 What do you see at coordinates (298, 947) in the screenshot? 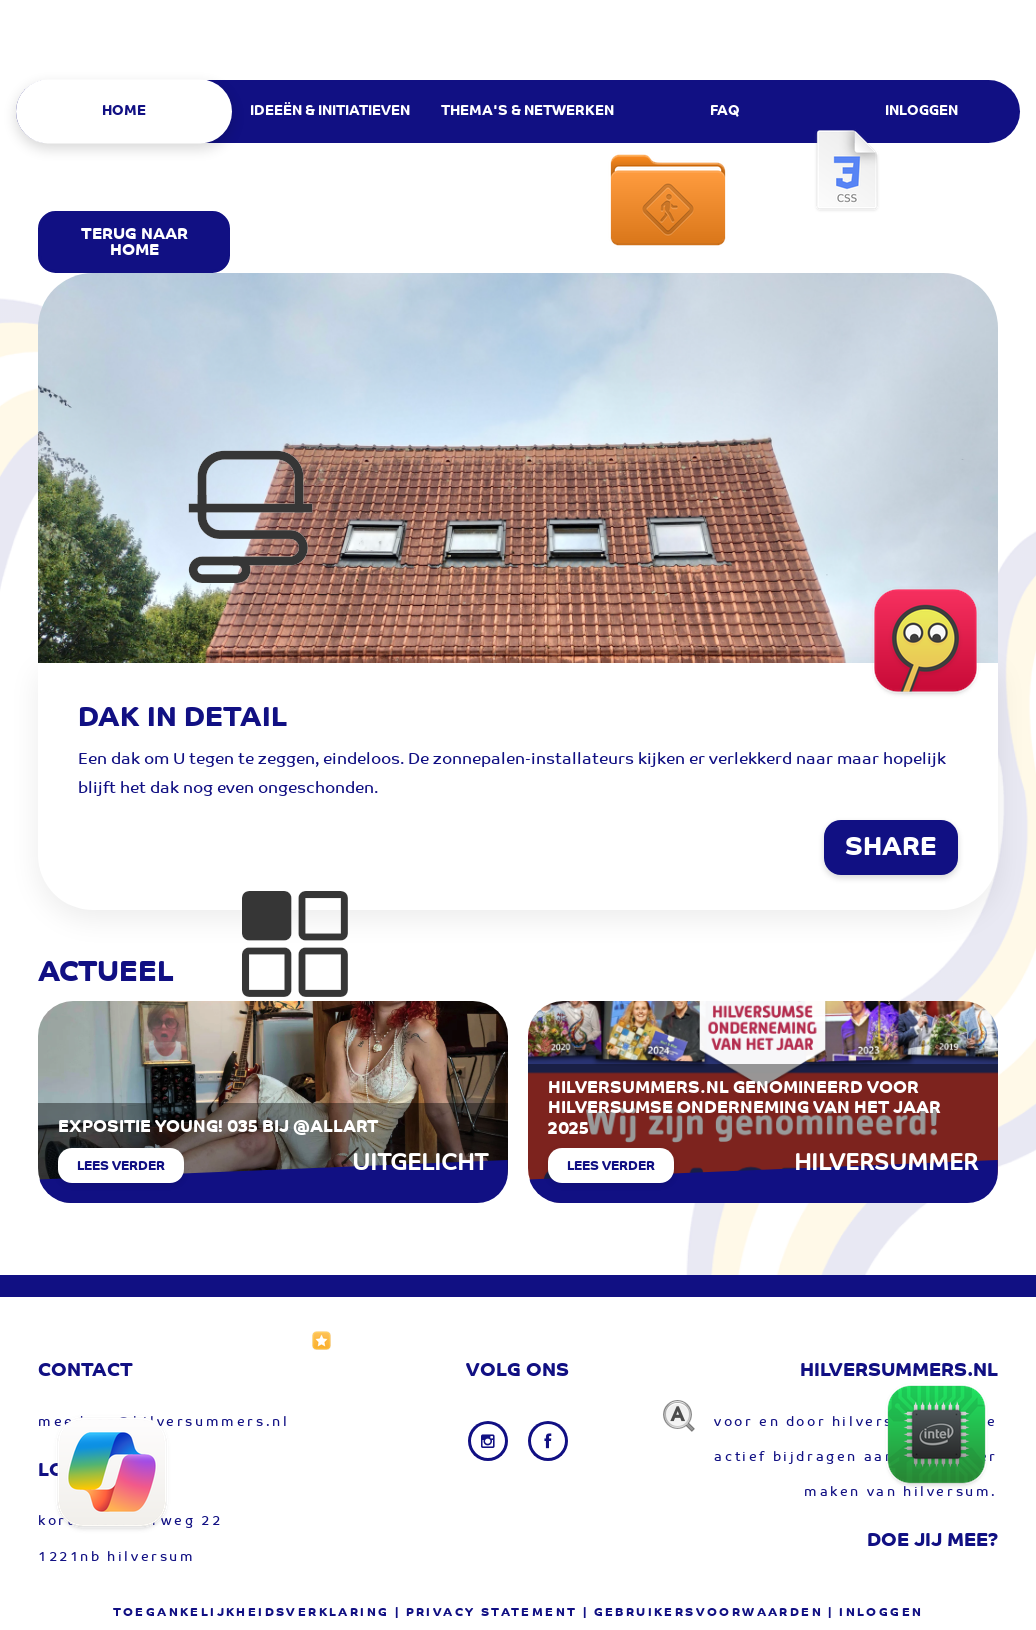
I see `access application preferences or settings` at bounding box center [298, 947].